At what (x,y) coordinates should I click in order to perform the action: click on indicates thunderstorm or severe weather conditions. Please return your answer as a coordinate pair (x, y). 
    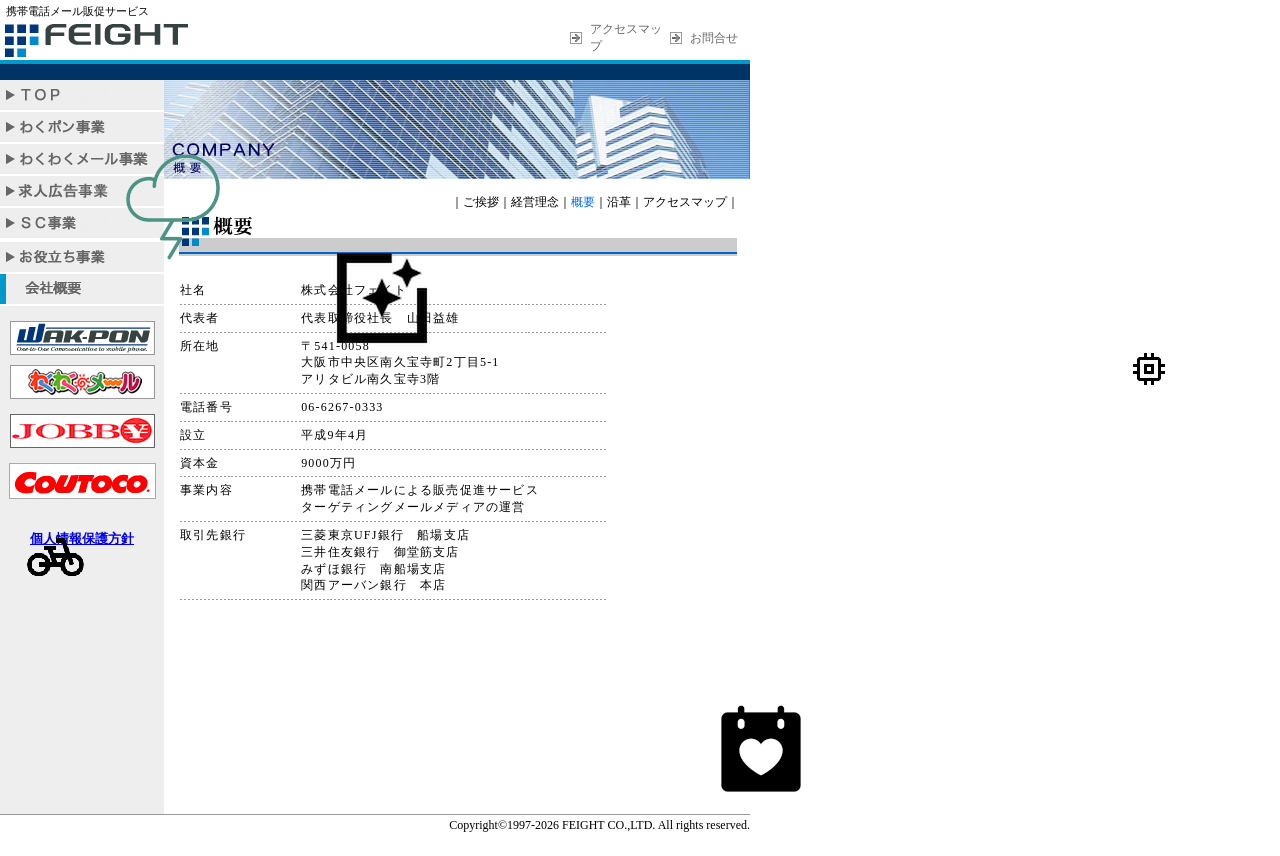
    Looking at the image, I should click on (173, 205).